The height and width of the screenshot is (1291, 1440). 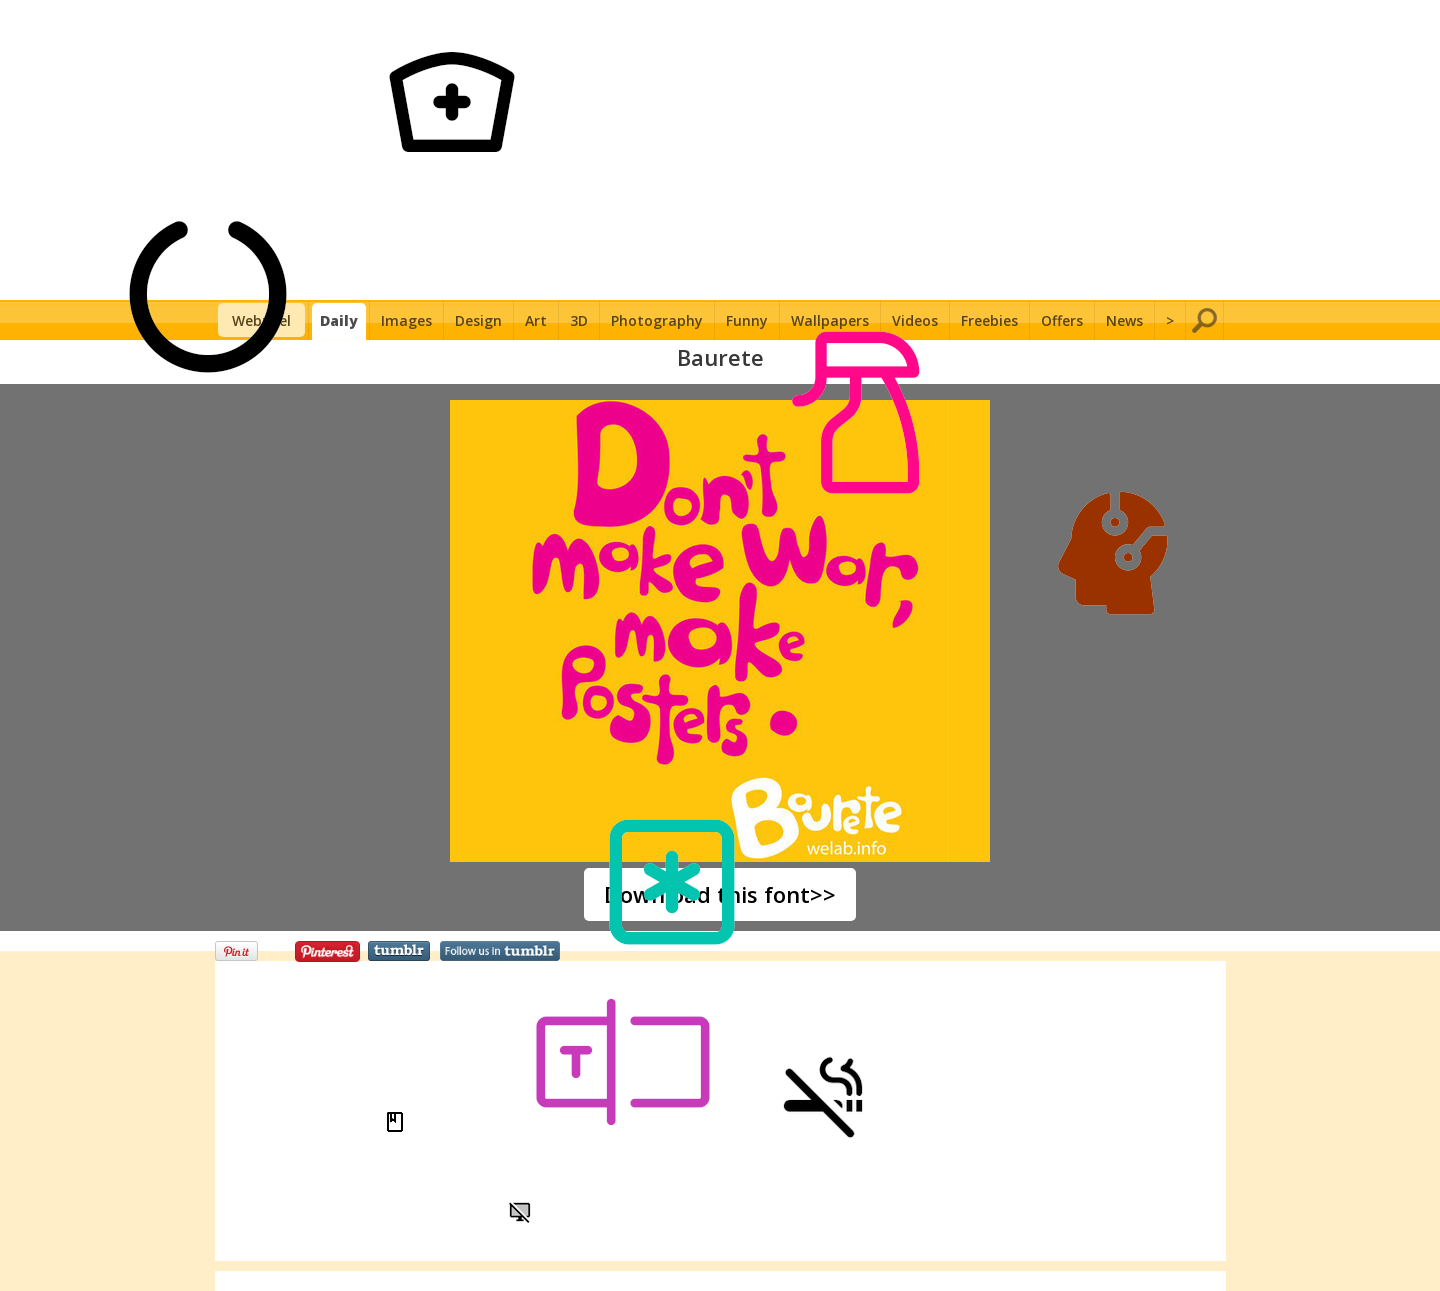 What do you see at coordinates (208, 294) in the screenshot?
I see `loading or processing in progress` at bounding box center [208, 294].